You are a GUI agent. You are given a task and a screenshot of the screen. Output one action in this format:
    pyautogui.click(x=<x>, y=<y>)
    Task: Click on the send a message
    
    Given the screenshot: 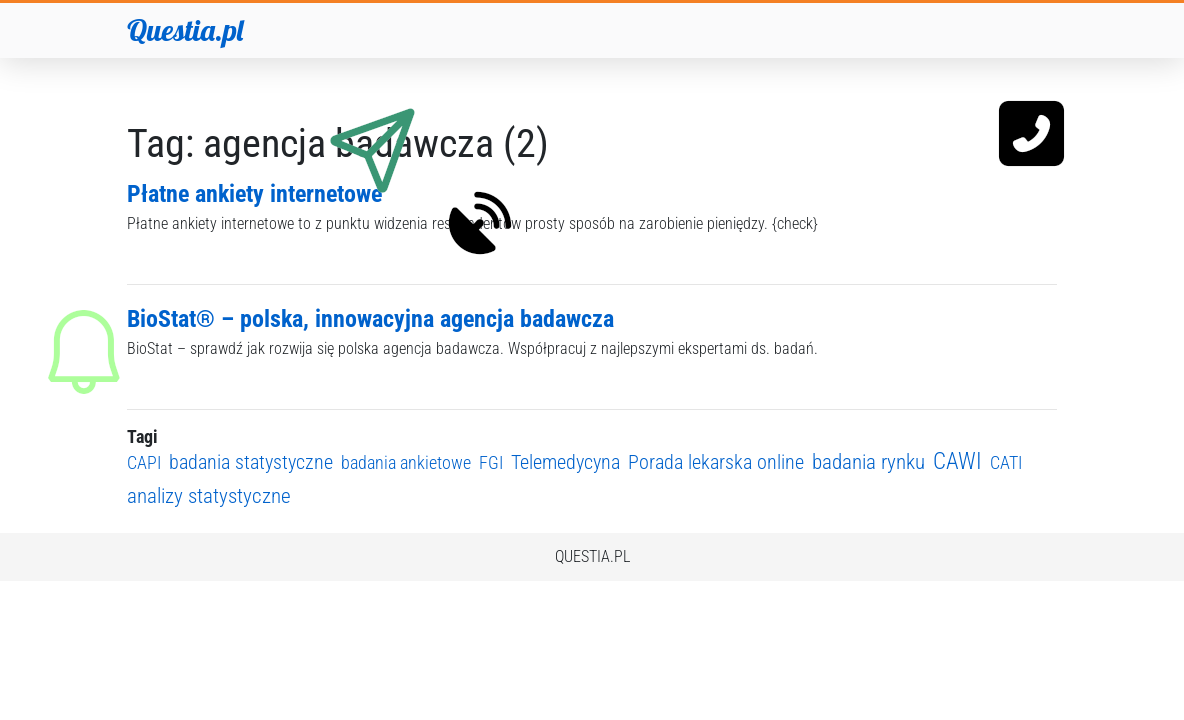 What is the action you would take?
    pyautogui.click(x=371, y=151)
    